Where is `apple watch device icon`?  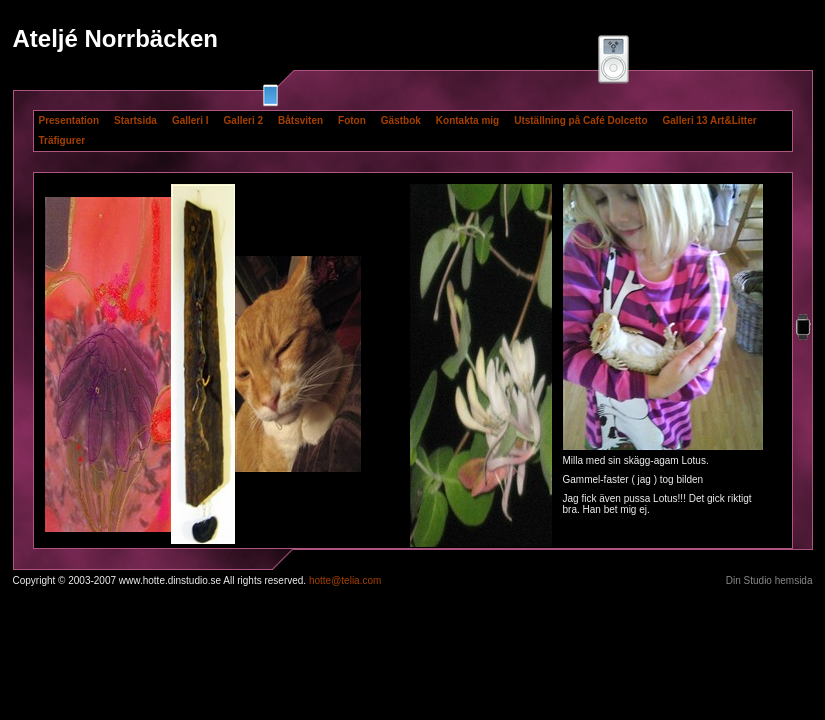
apple watch device icon is located at coordinates (803, 327).